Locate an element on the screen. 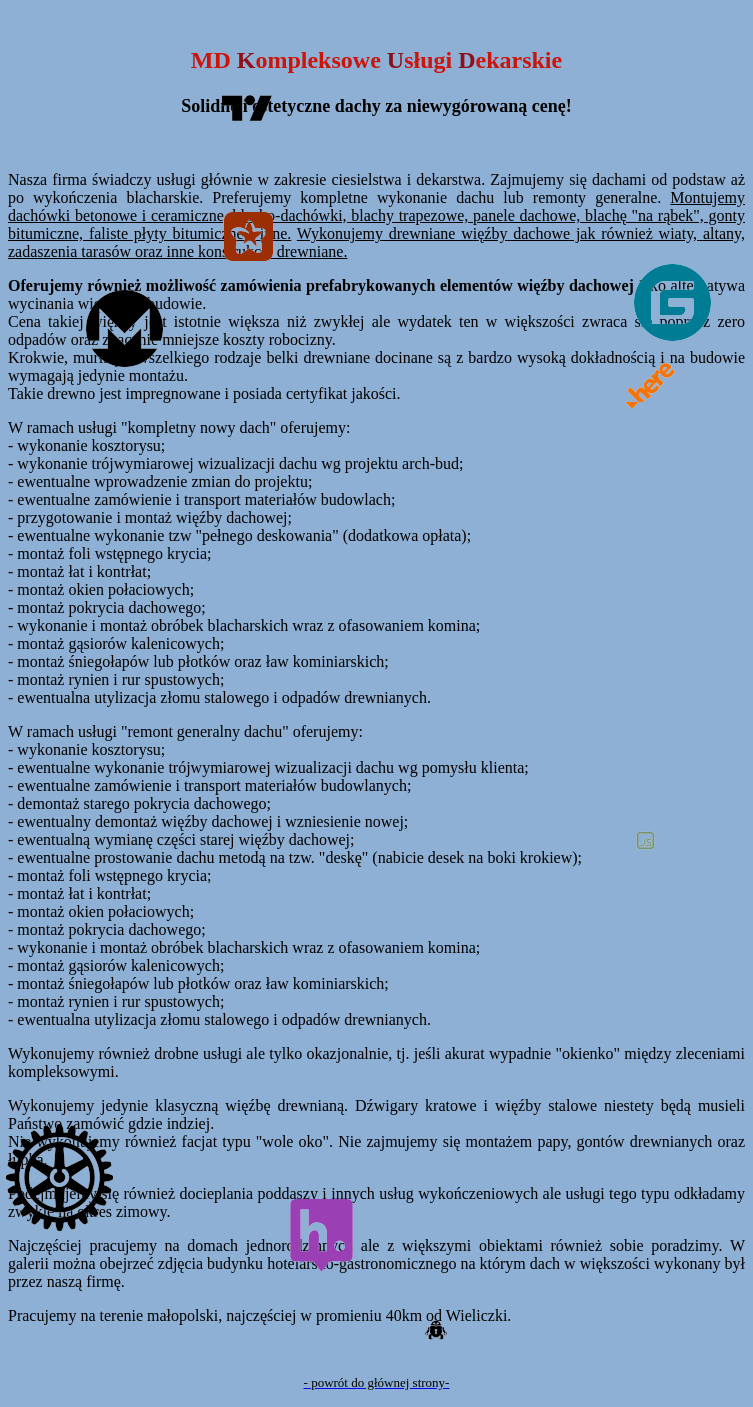  open TradingView app is located at coordinates (247, 108).